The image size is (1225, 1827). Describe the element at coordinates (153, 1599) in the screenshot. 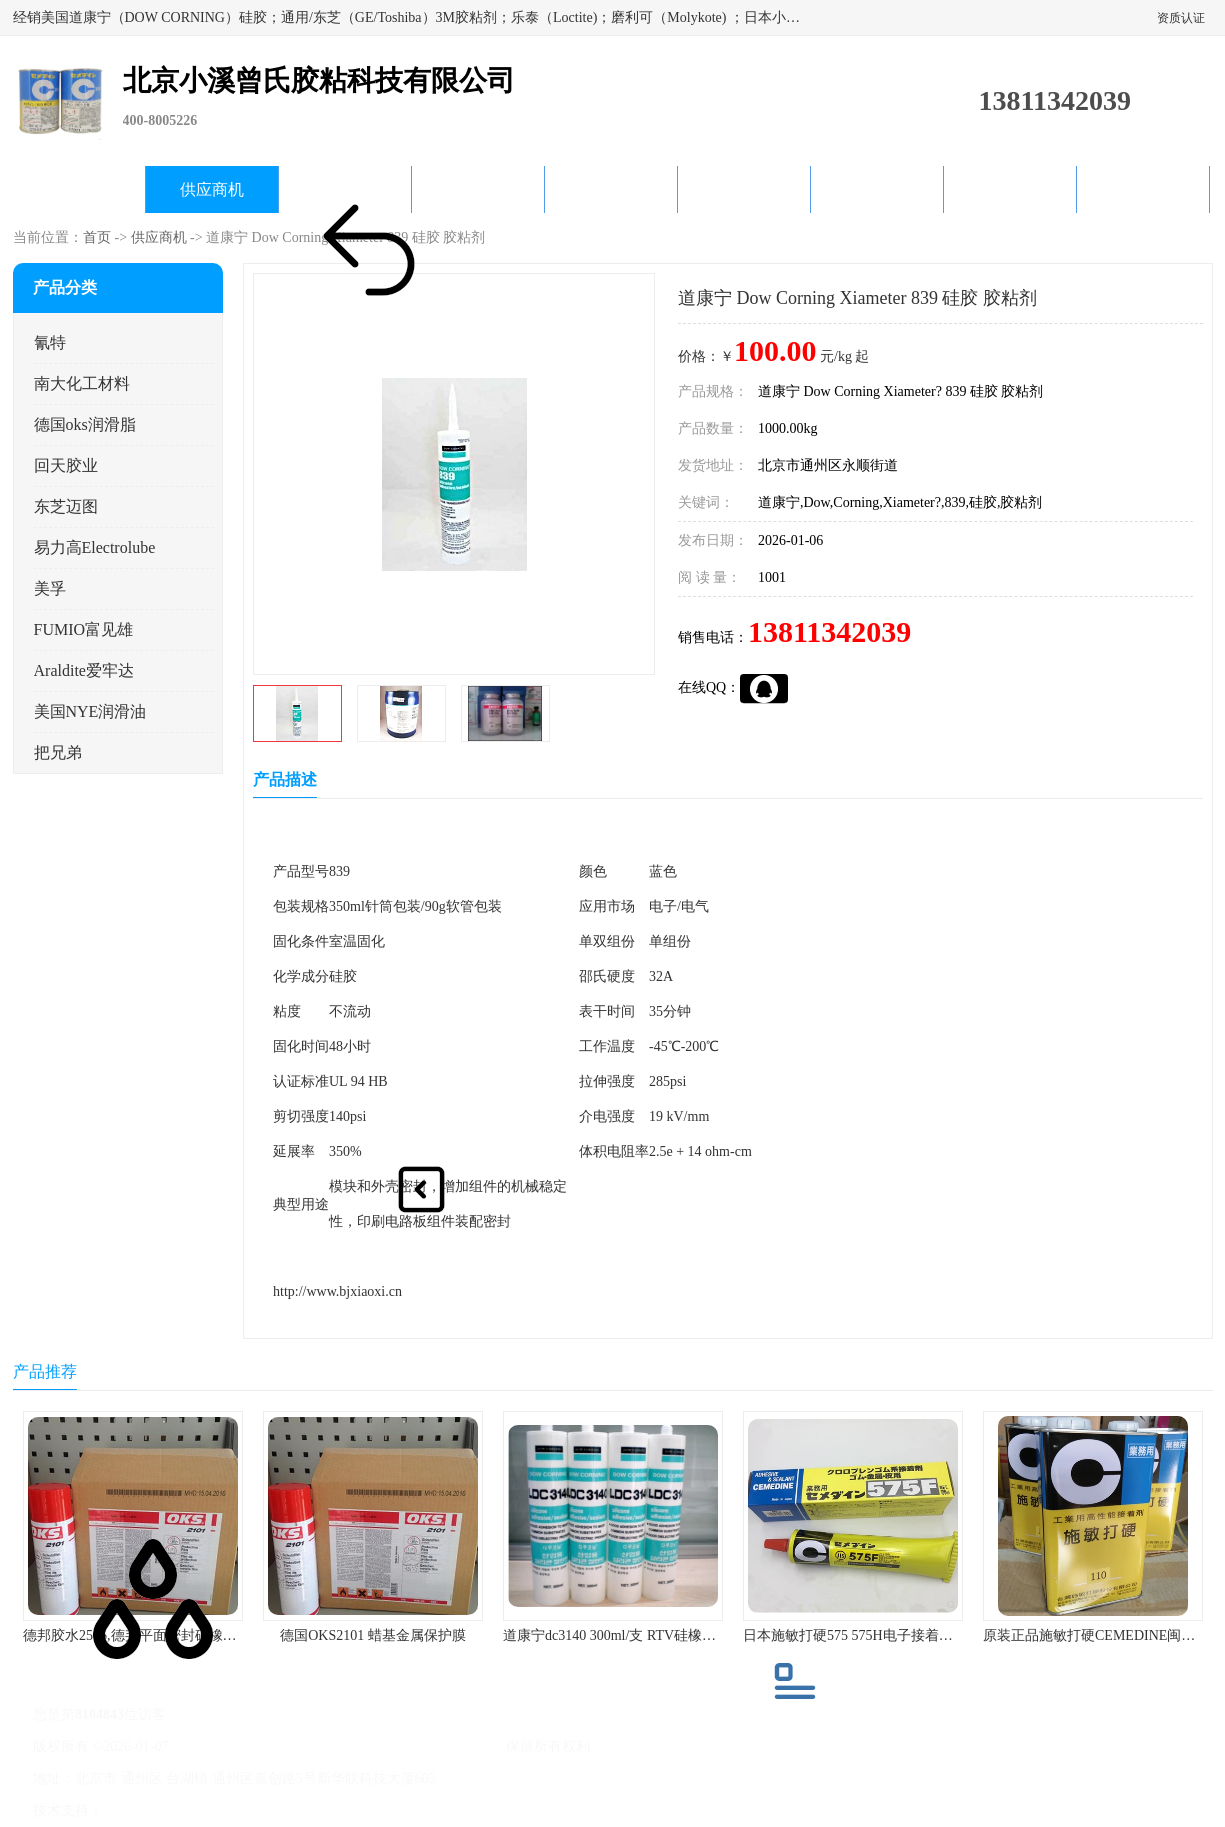

I see `adjust humidity settings` at that location.